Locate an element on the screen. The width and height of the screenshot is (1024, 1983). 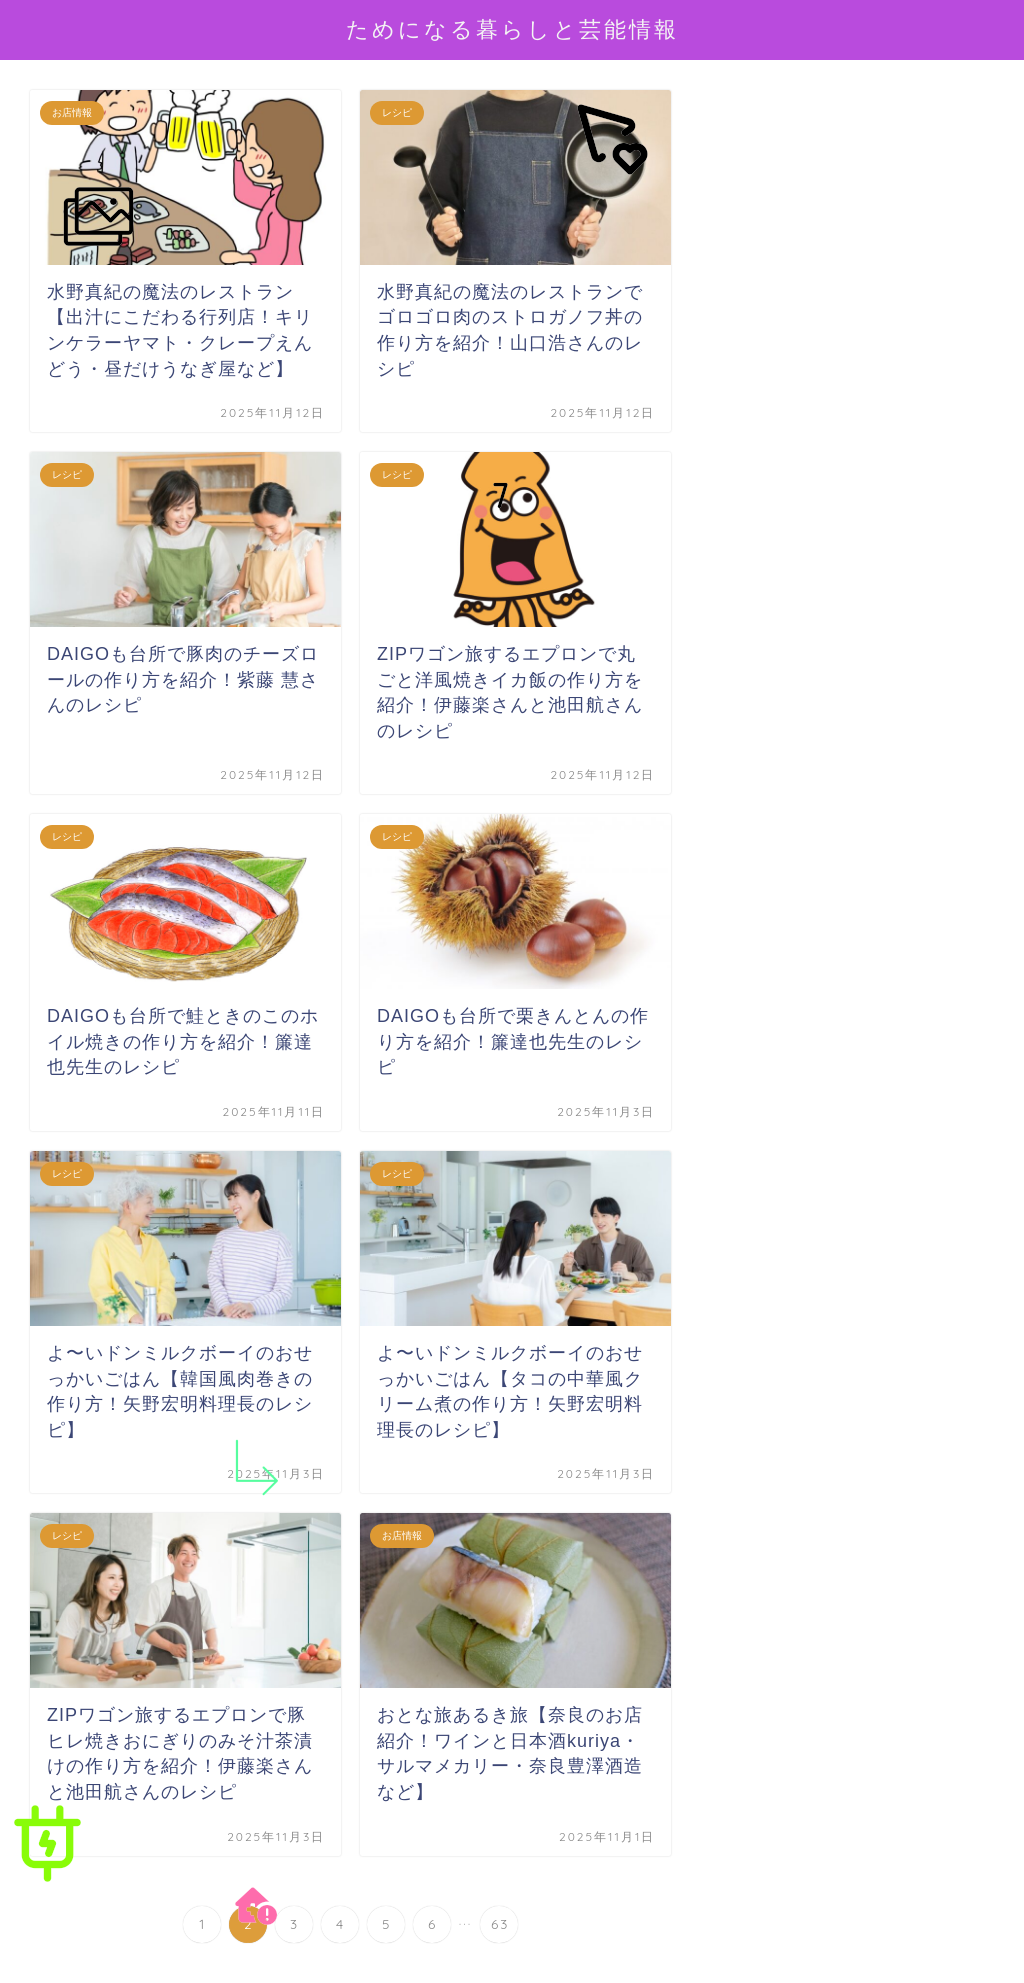
move item down and to the right is located at coordinates (252, 1467).